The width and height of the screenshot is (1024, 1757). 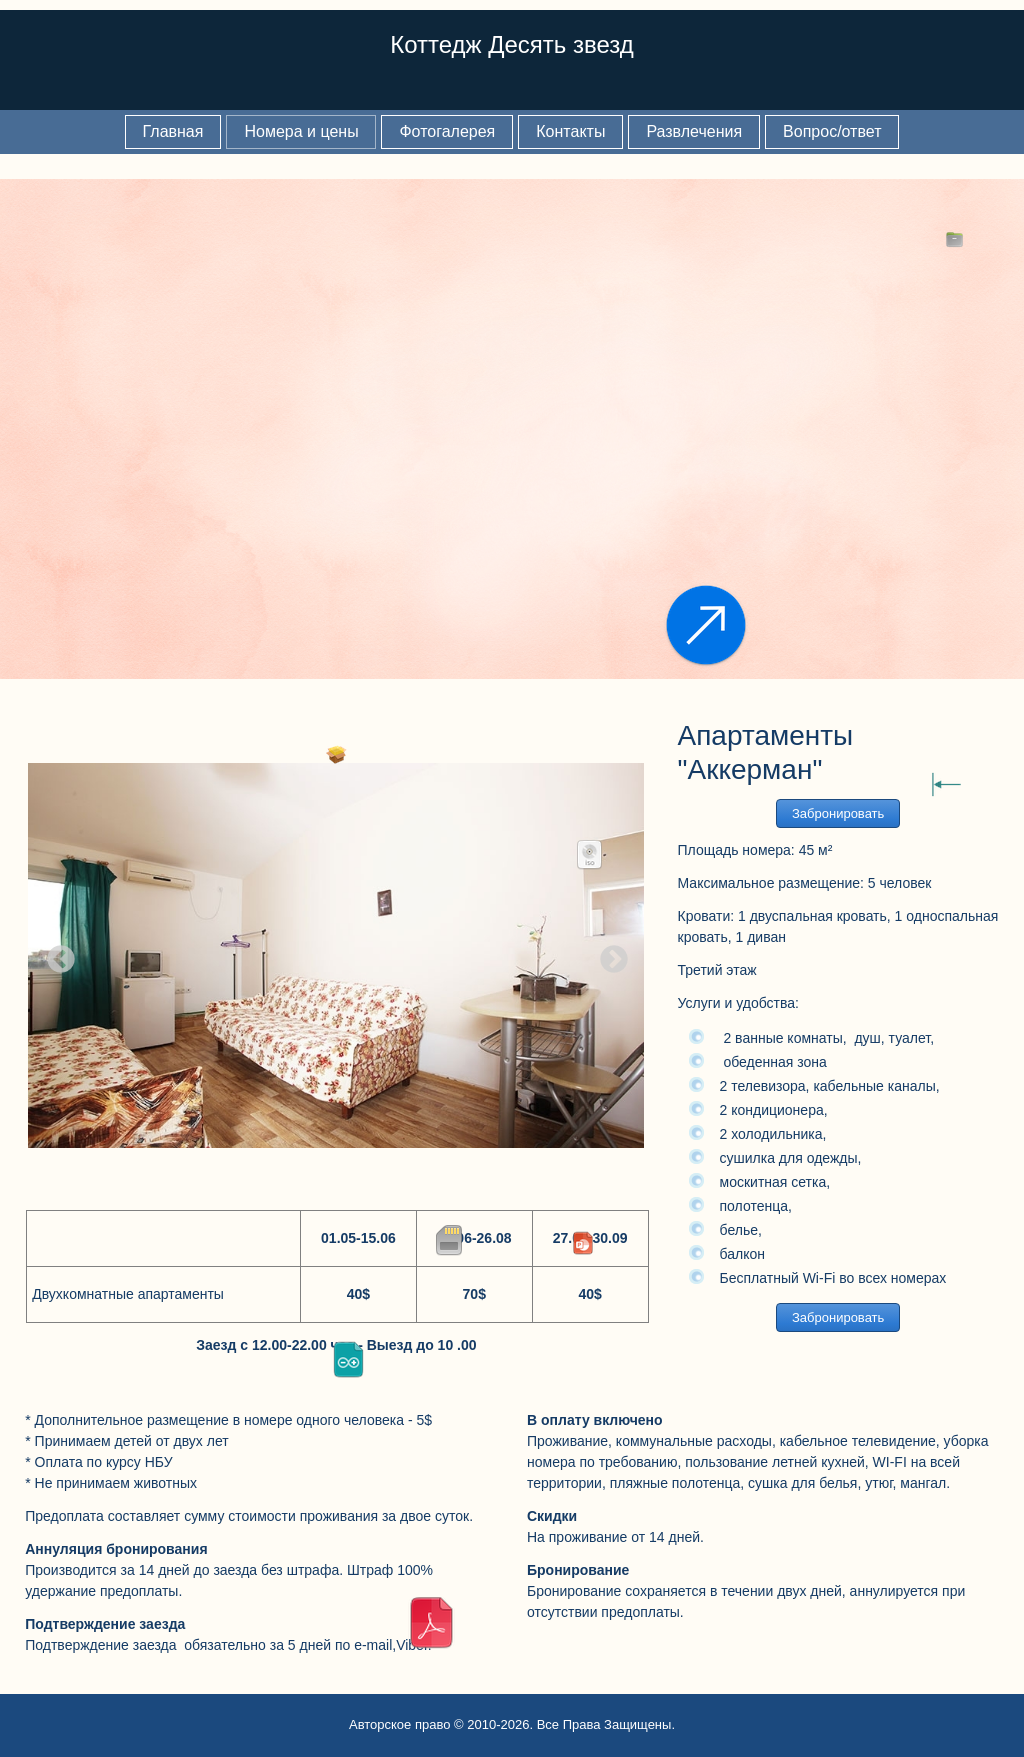 What do you see at coordinates (348, 1359) in the screenshot?
I see `arduino source code file` at bounding box center [348, 1359].